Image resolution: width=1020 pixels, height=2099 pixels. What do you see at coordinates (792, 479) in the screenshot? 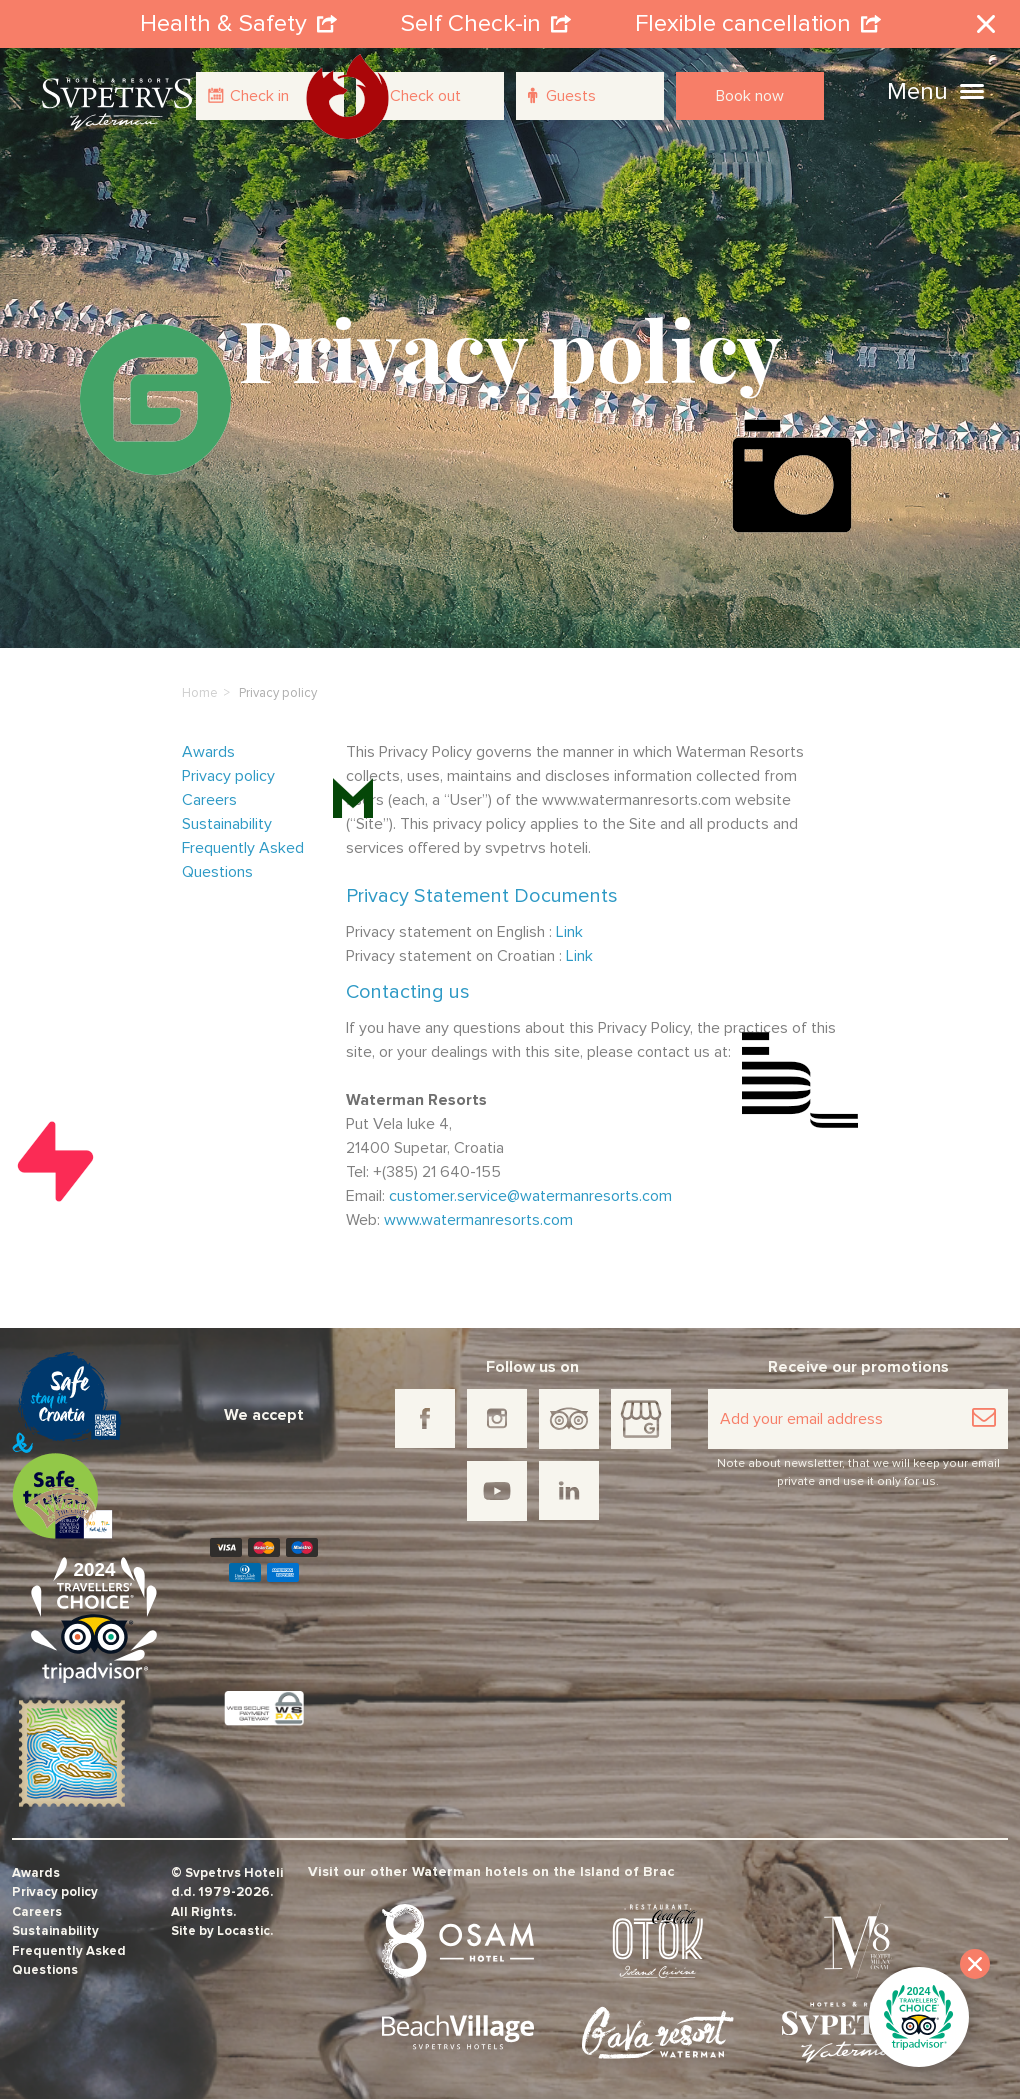
I see `open camera to take a photo` at bounding box center [792, 479].